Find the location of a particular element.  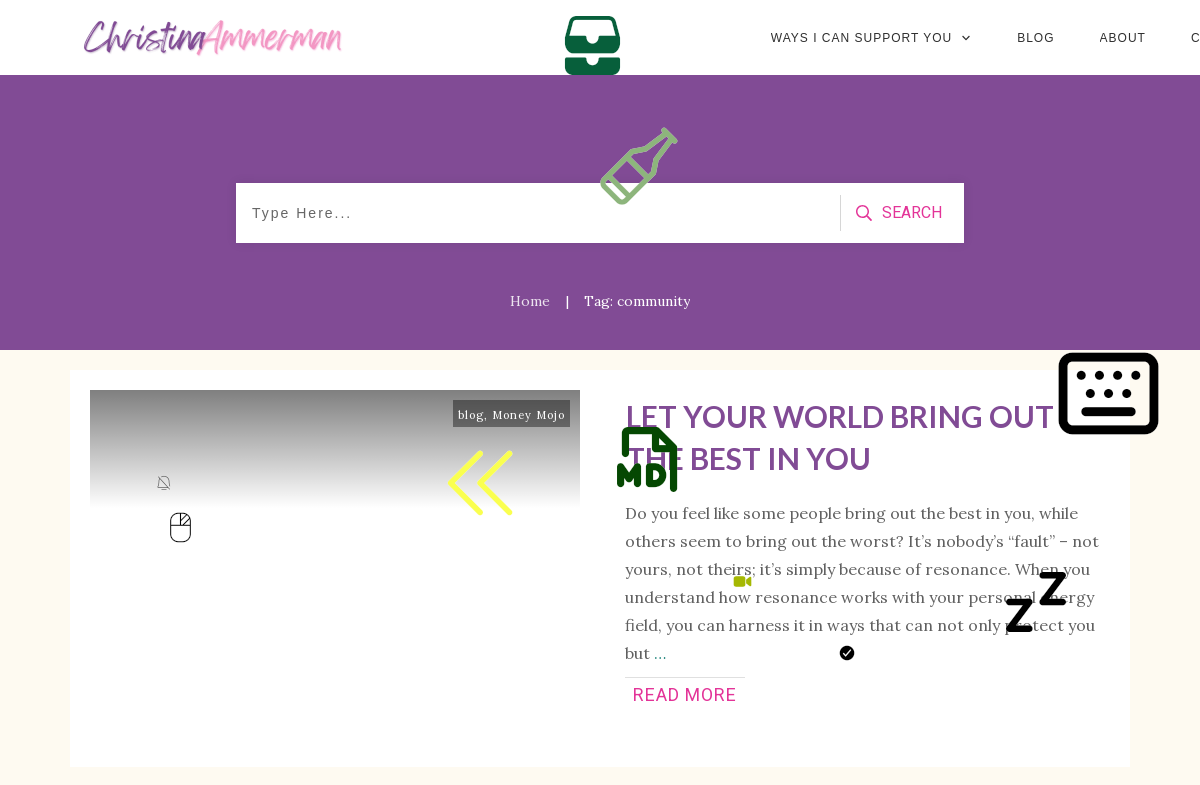

browse bars or breweries nearby is located at coordinates (637, 167).